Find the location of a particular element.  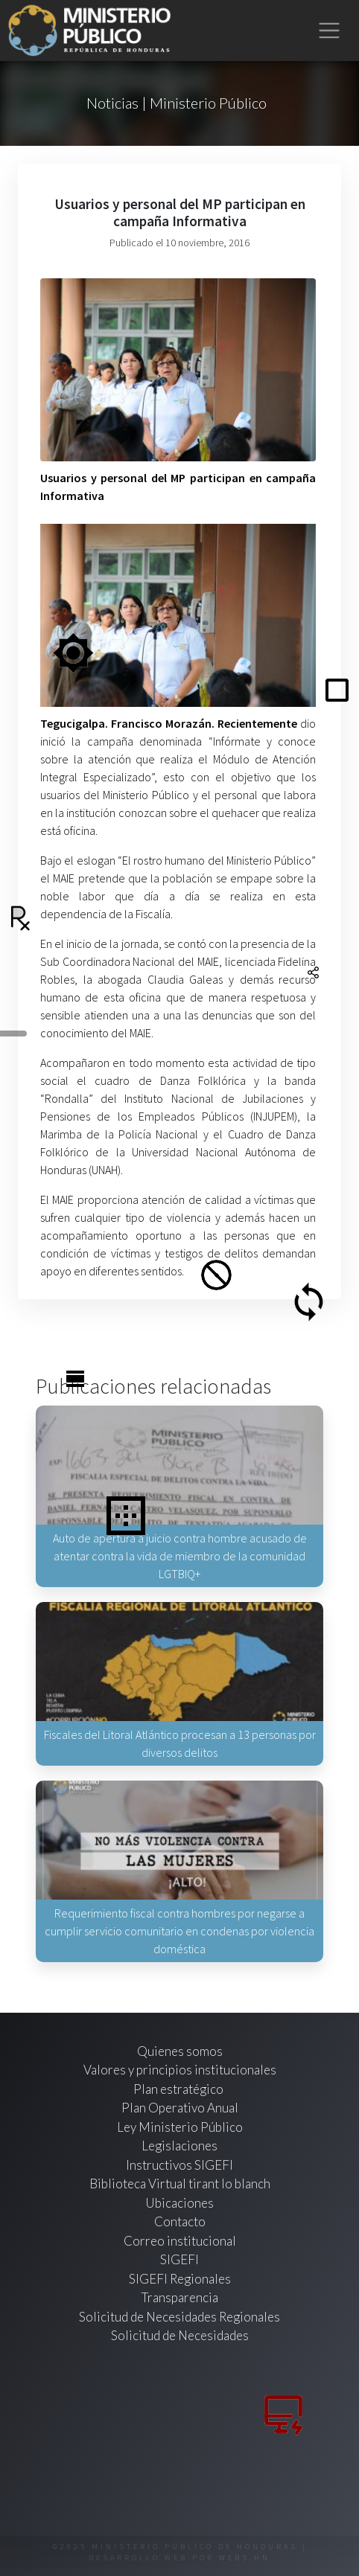

increase screen brightness is located at coordinates (73, 653).